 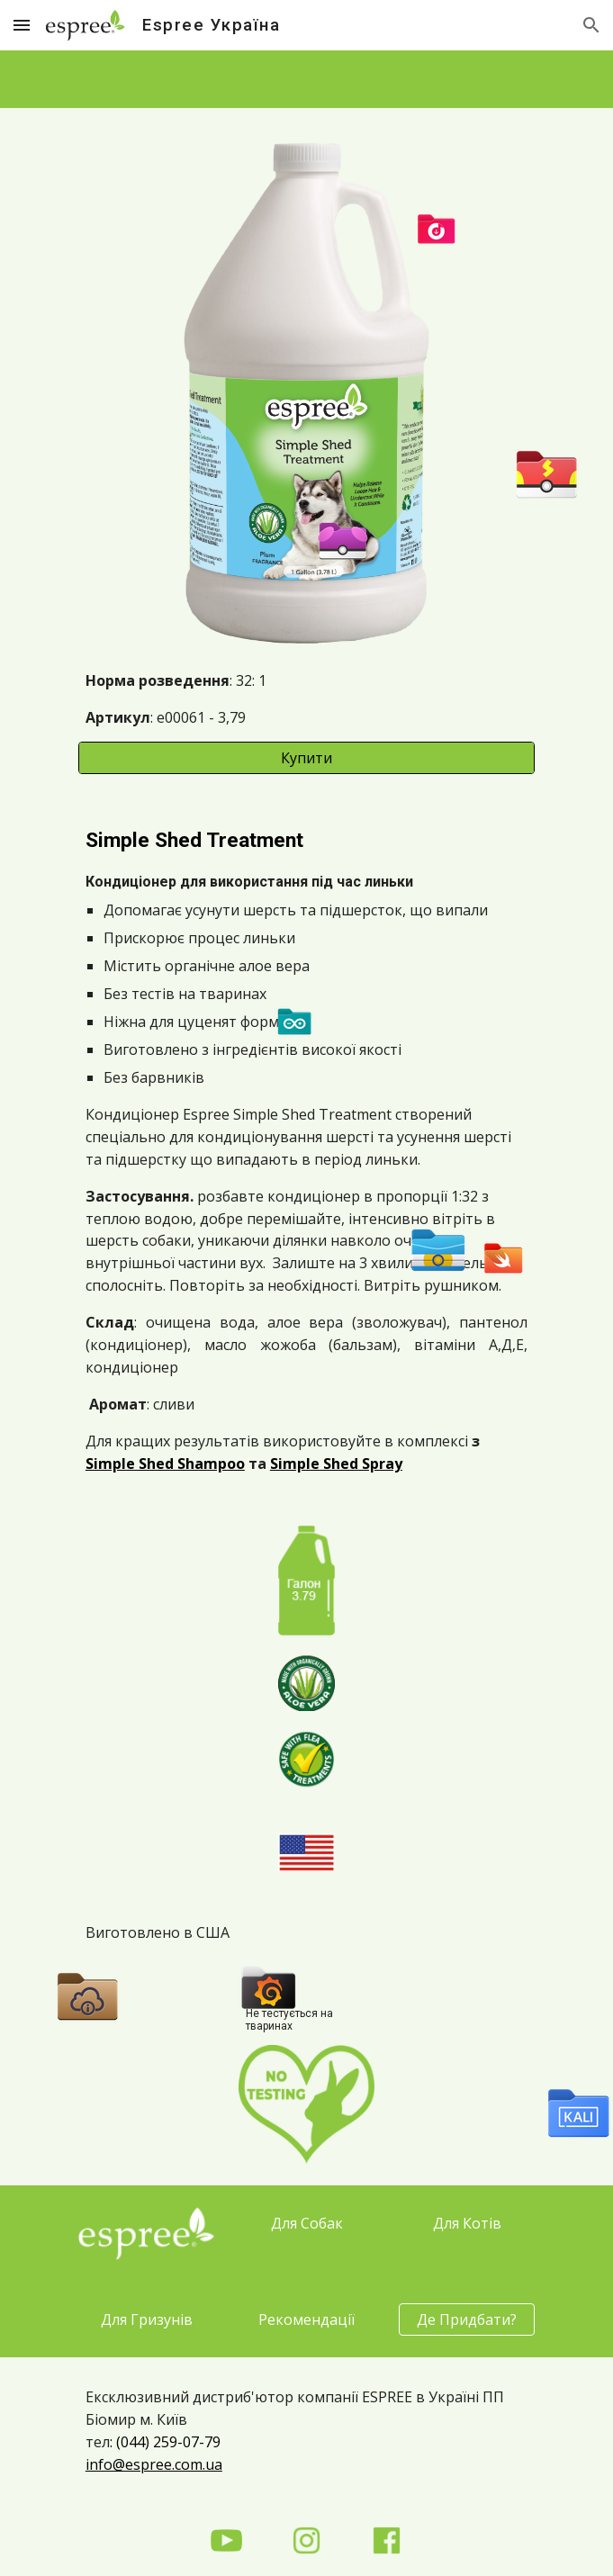 I want to click on open apache httpd server configuration folder, so click(x=87, y=1998).